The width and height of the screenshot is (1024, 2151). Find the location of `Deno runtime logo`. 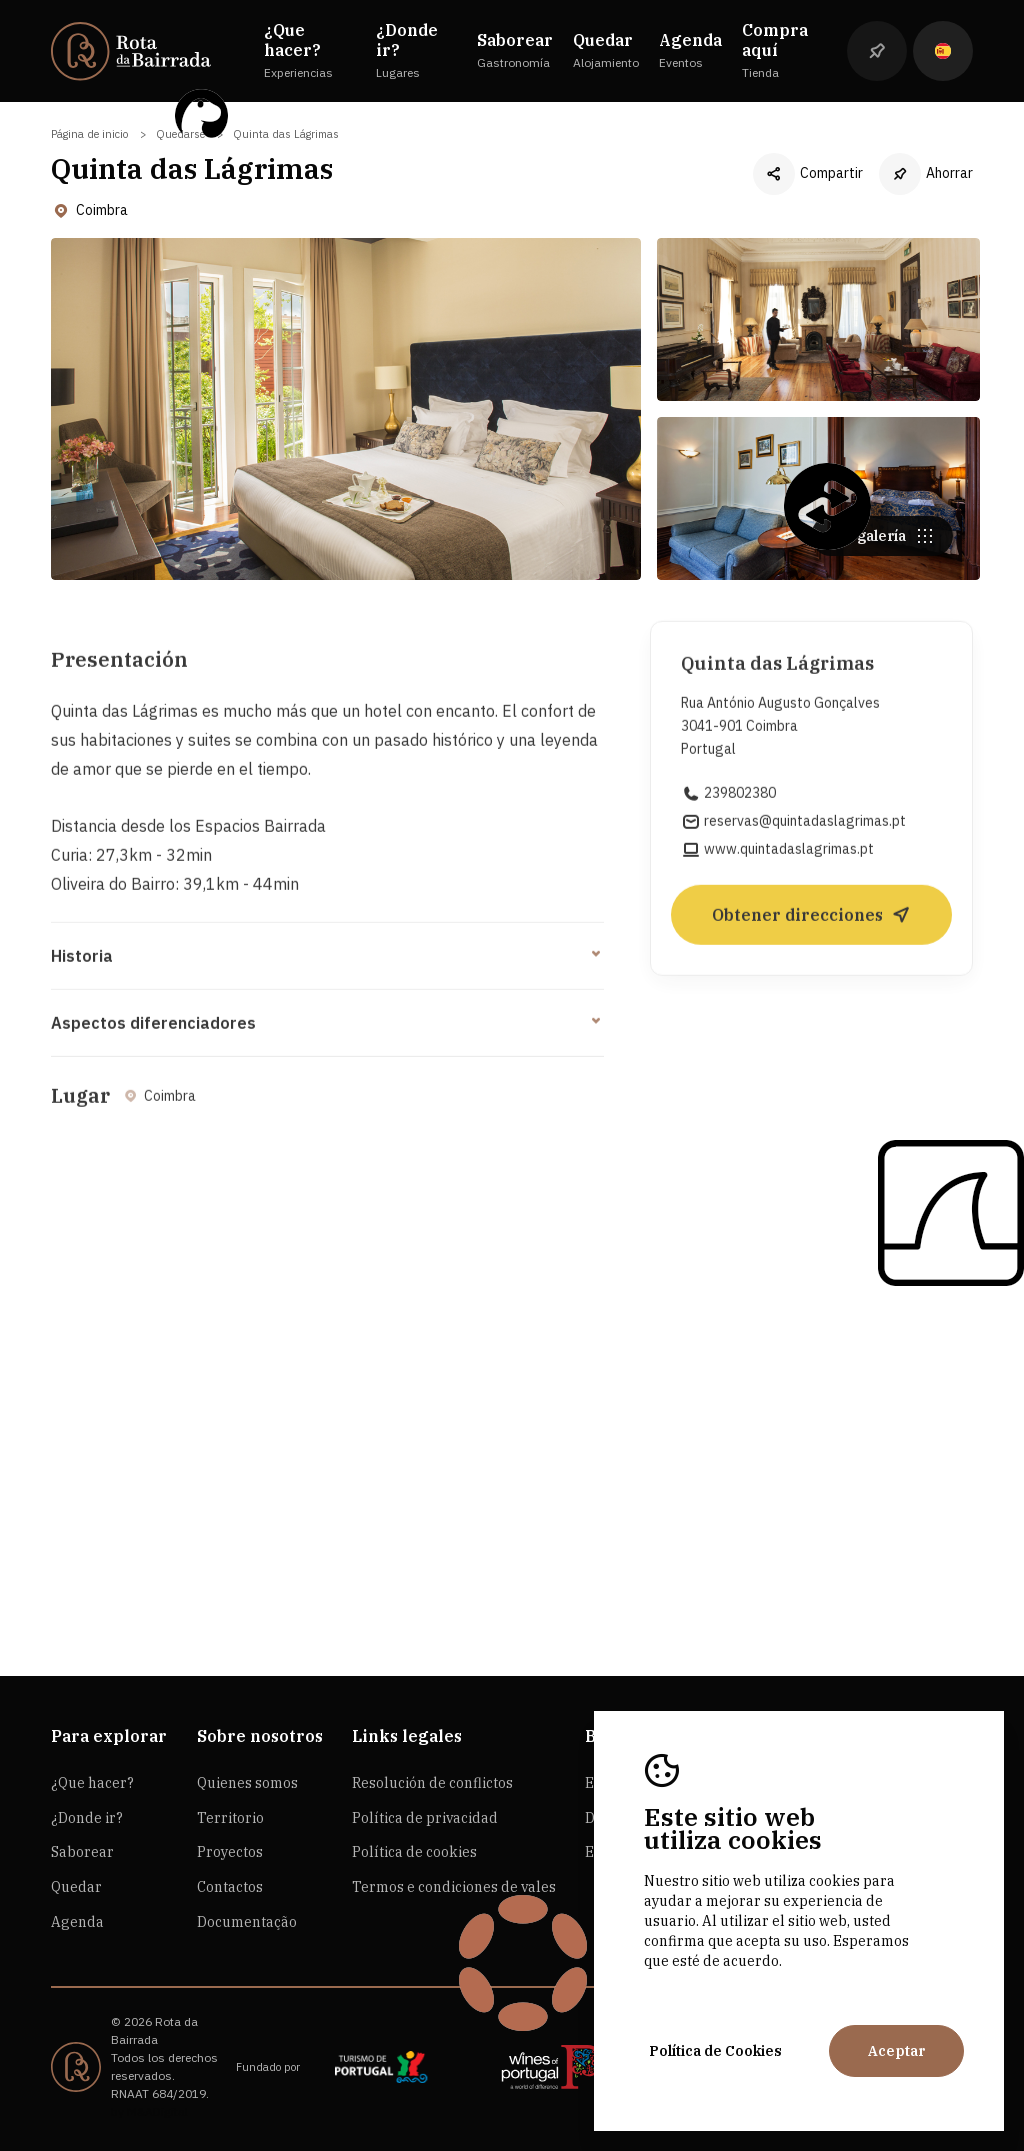

Deno runtime logo is located at coordinates (201, 113).